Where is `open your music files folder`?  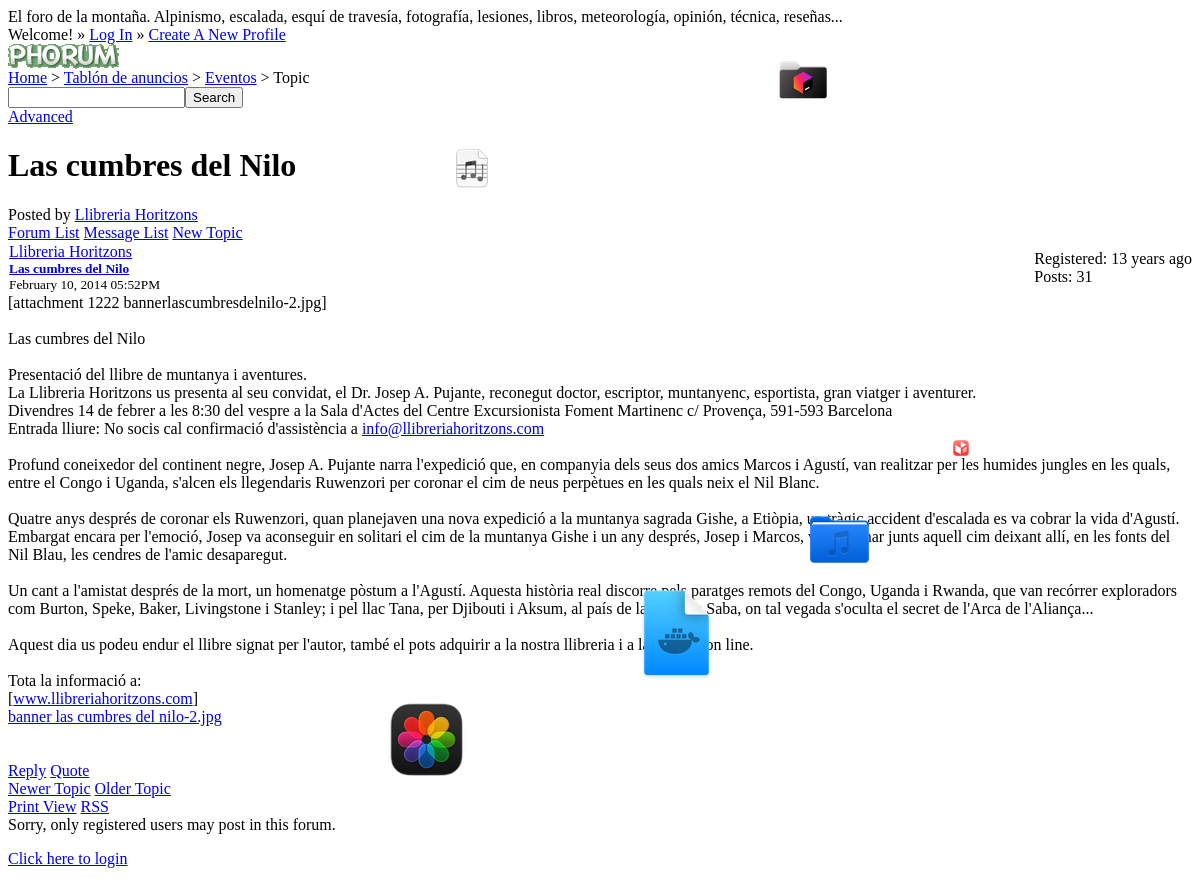
open your music files folder is located at coordinates (839, 539).